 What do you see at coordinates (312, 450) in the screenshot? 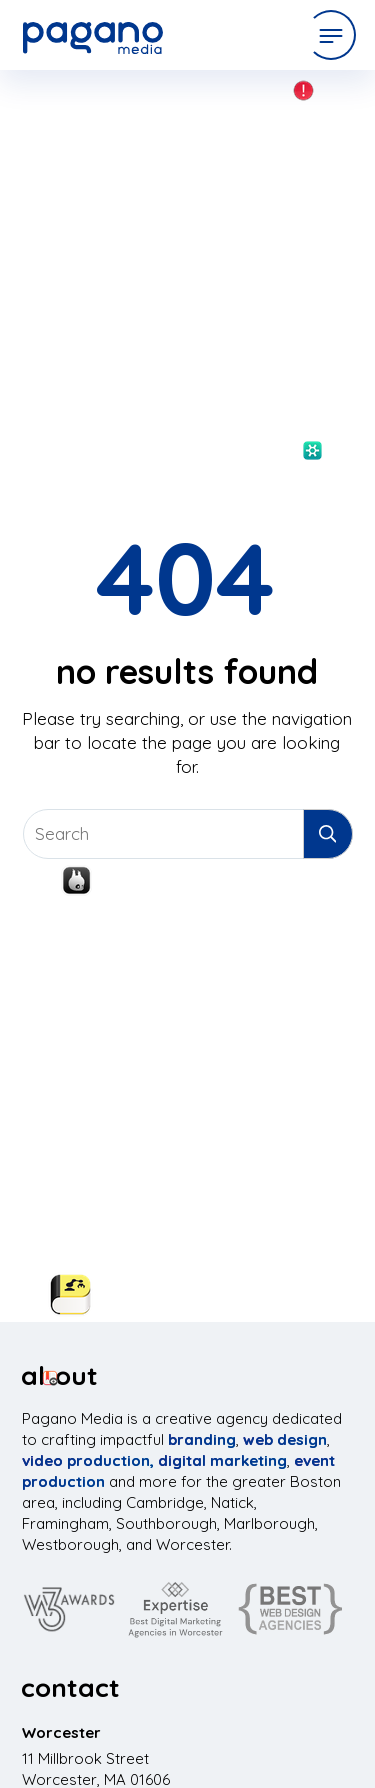
I see `open solaar app for managing logitech wireless devices` at bounding box center [312, 450].